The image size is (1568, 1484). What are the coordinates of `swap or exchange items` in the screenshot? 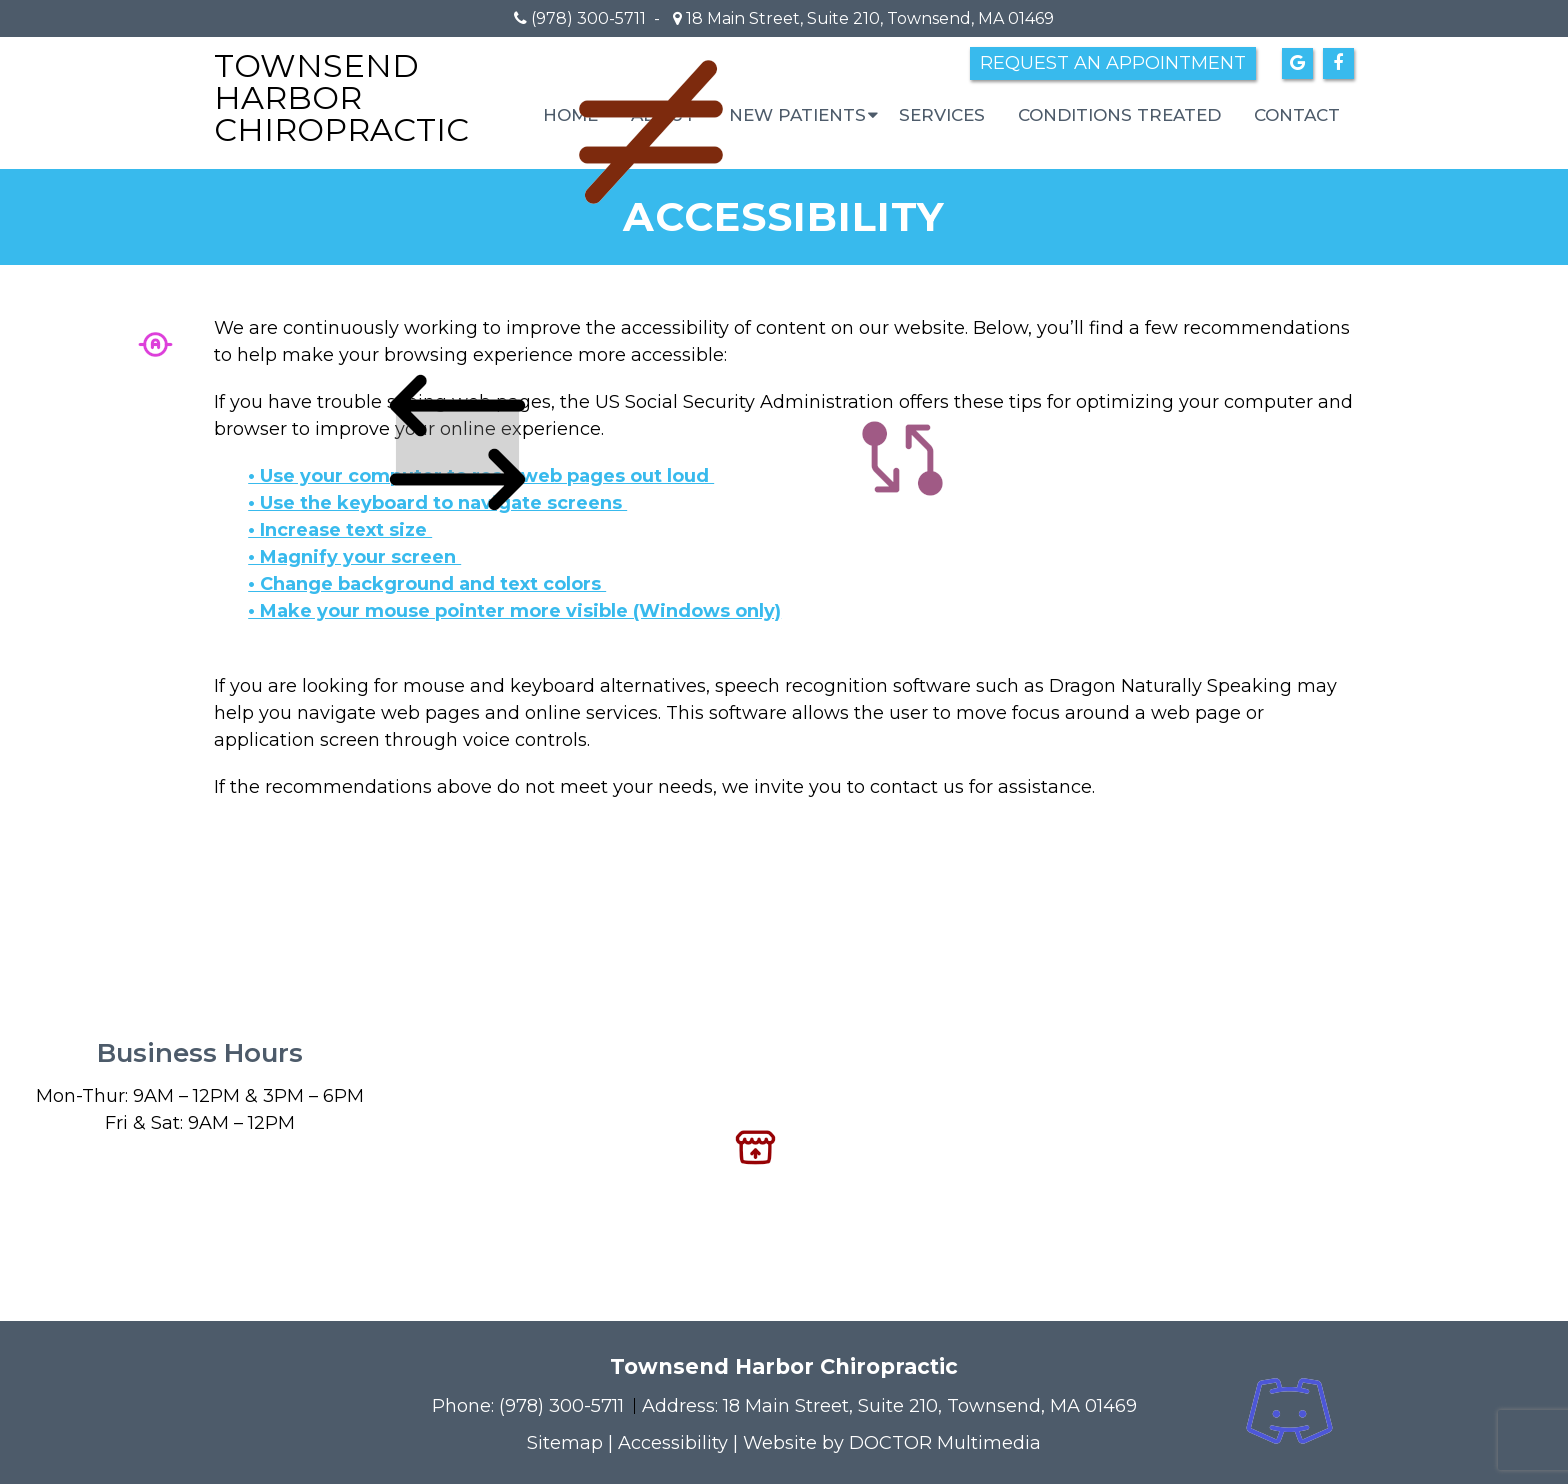 It's located at (457, 442).